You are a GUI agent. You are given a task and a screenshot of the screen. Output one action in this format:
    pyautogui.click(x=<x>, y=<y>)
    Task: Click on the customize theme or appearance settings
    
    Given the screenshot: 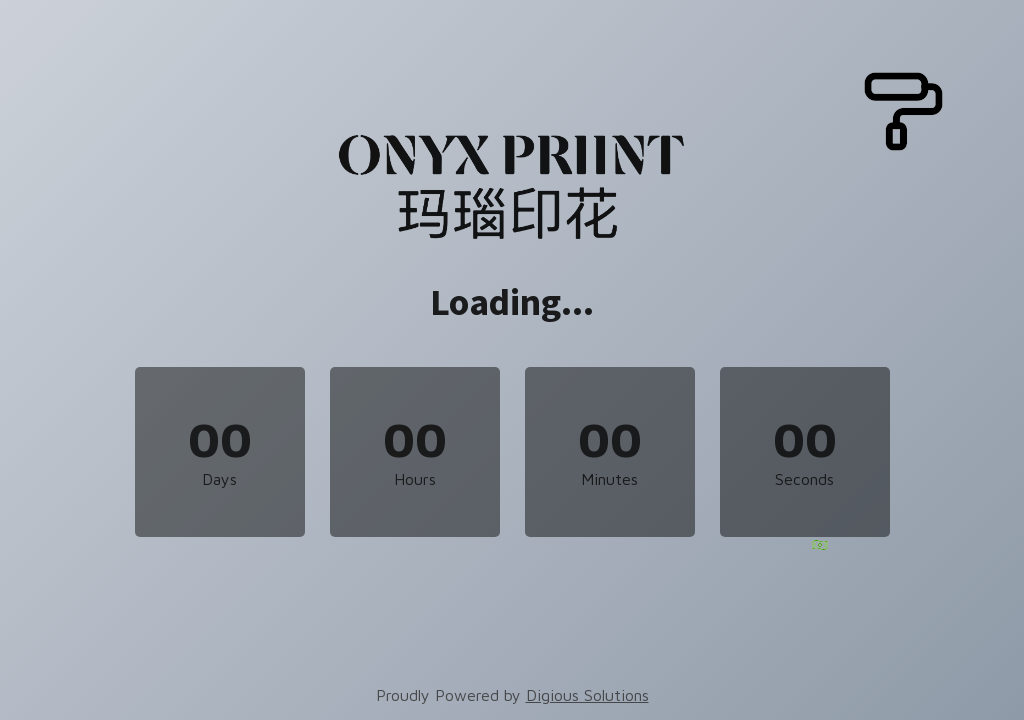 What is the action you would take?
    pyautogui.click(x=903, y=111)
    